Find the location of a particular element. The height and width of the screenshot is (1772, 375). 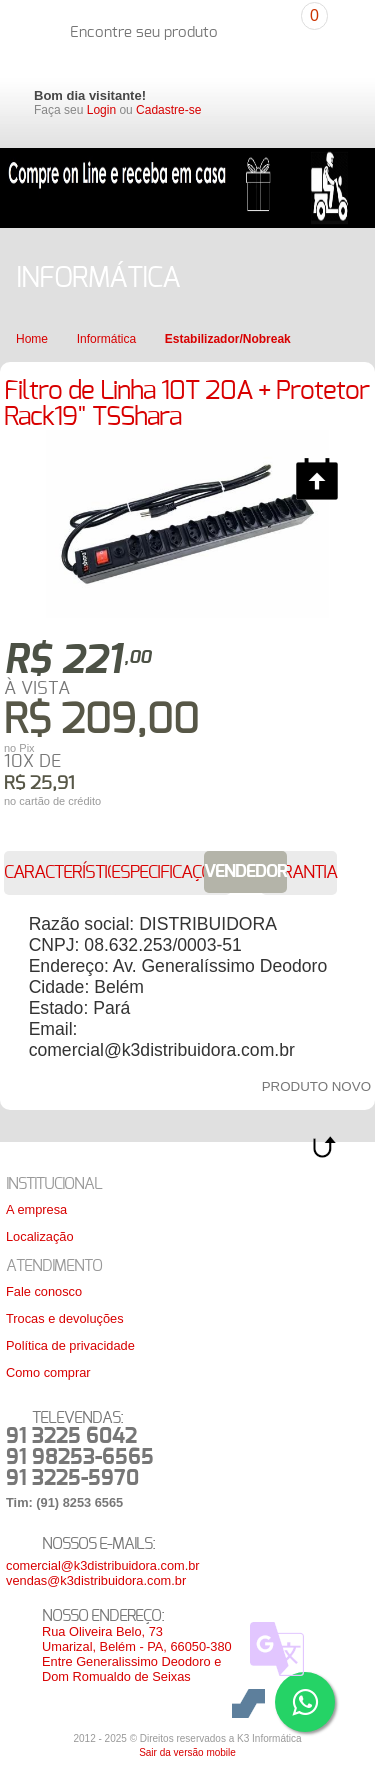

redo or repeat the last action is located at coordinates (323, 1147).